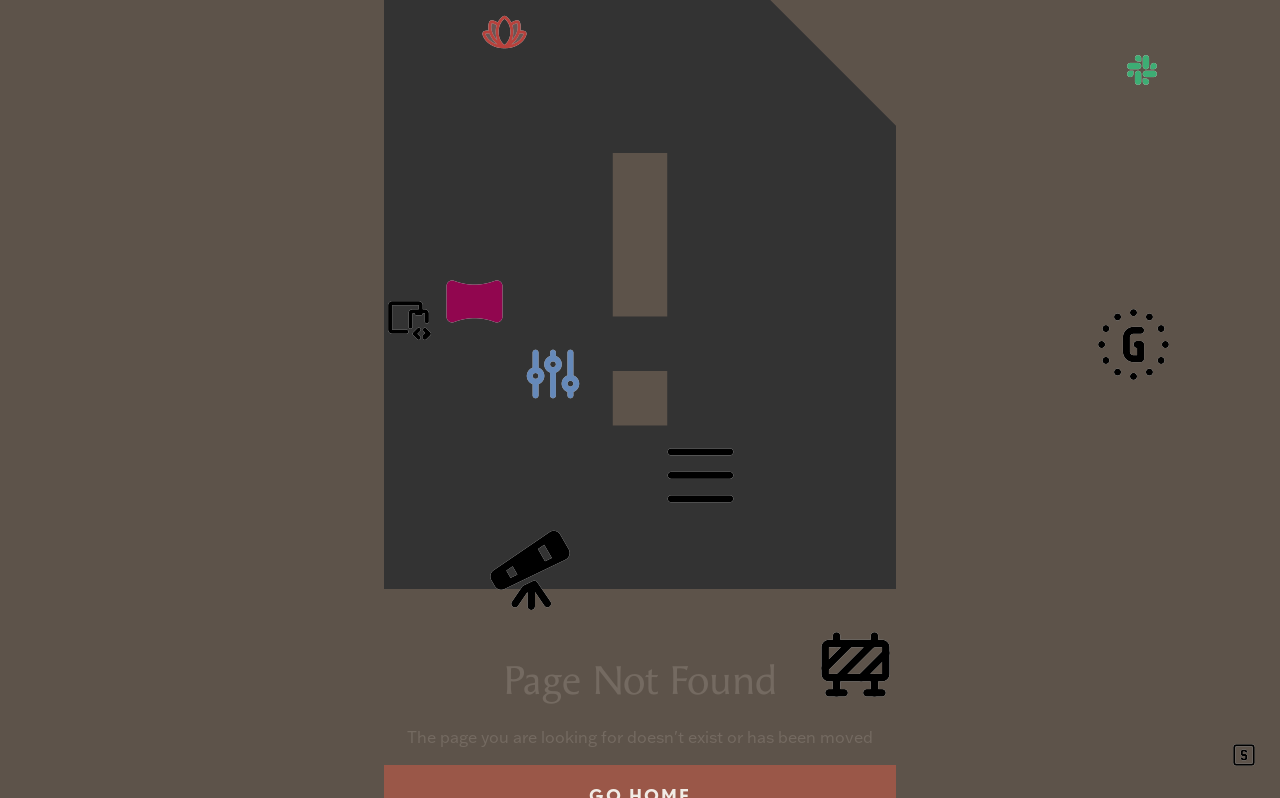  What do you see at coordinates (1133, 344) in the screenshot?
I see `google account or service indicator` at bounding box center [1133, 344].